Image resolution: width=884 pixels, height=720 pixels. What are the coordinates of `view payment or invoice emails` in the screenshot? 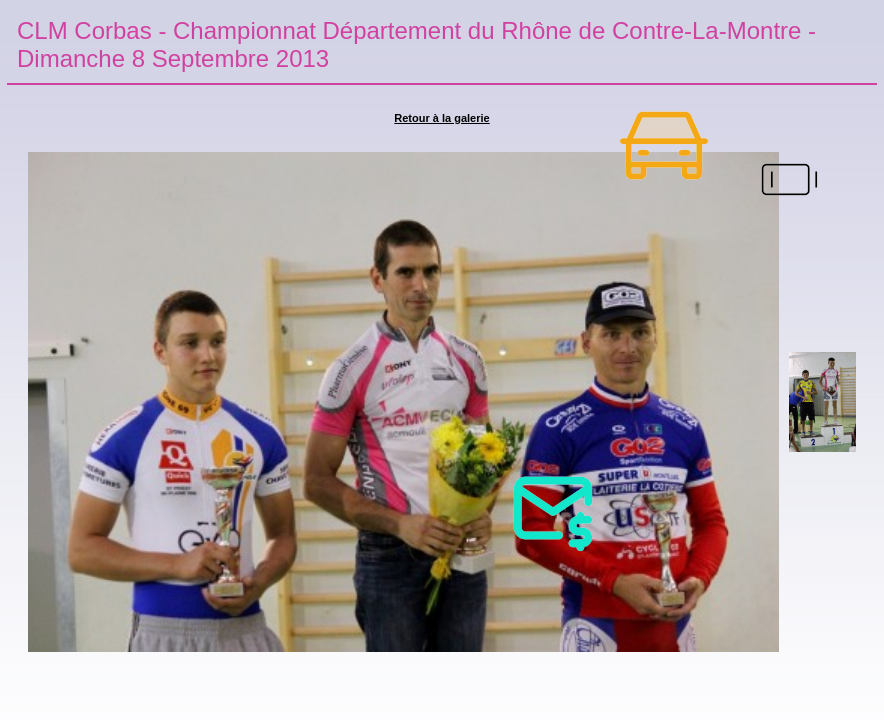 It's located at (553, 508).